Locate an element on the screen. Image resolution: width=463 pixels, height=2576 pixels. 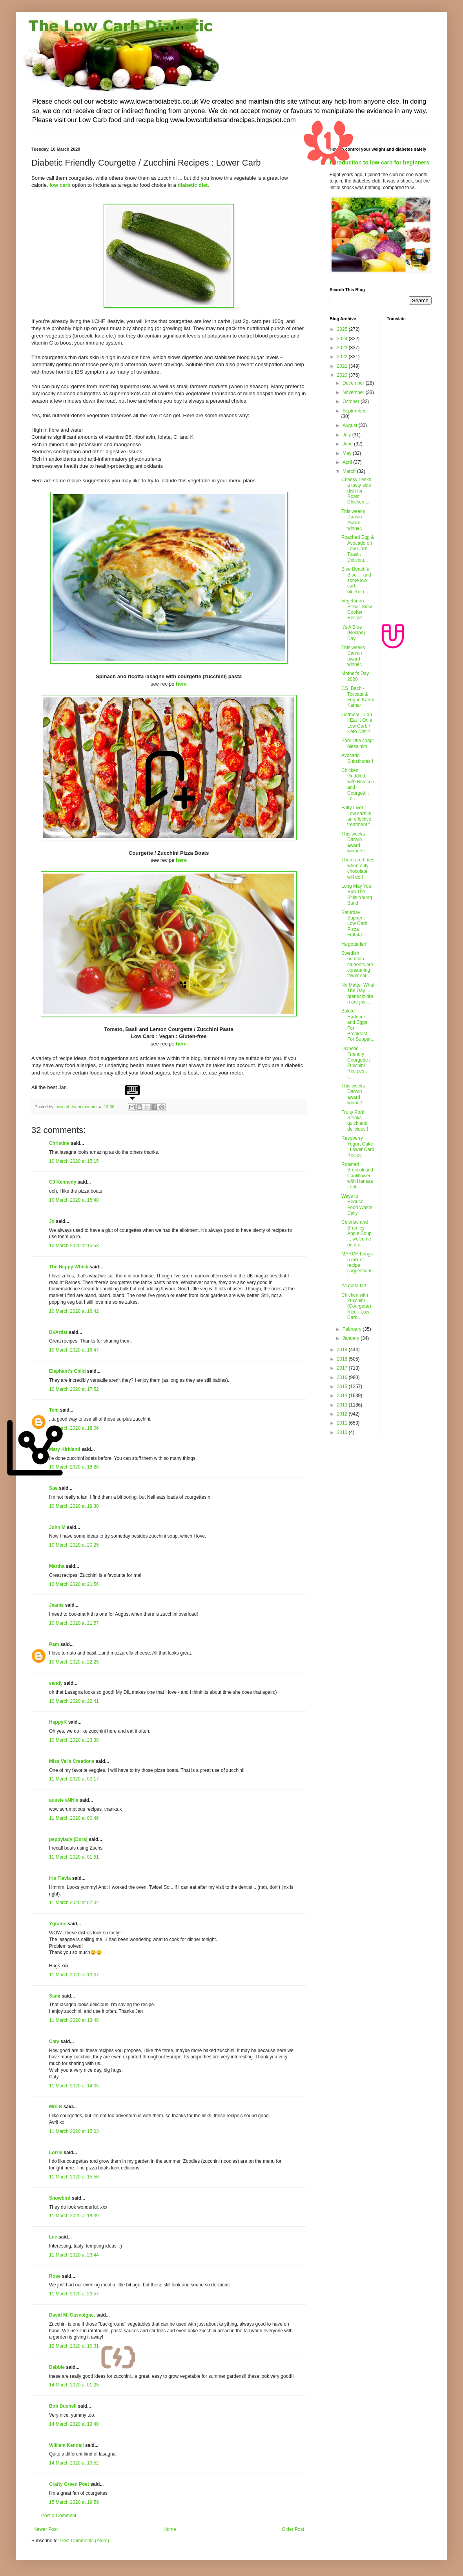
view scatter plot or data visualization is located at coordinates (35, 1448).